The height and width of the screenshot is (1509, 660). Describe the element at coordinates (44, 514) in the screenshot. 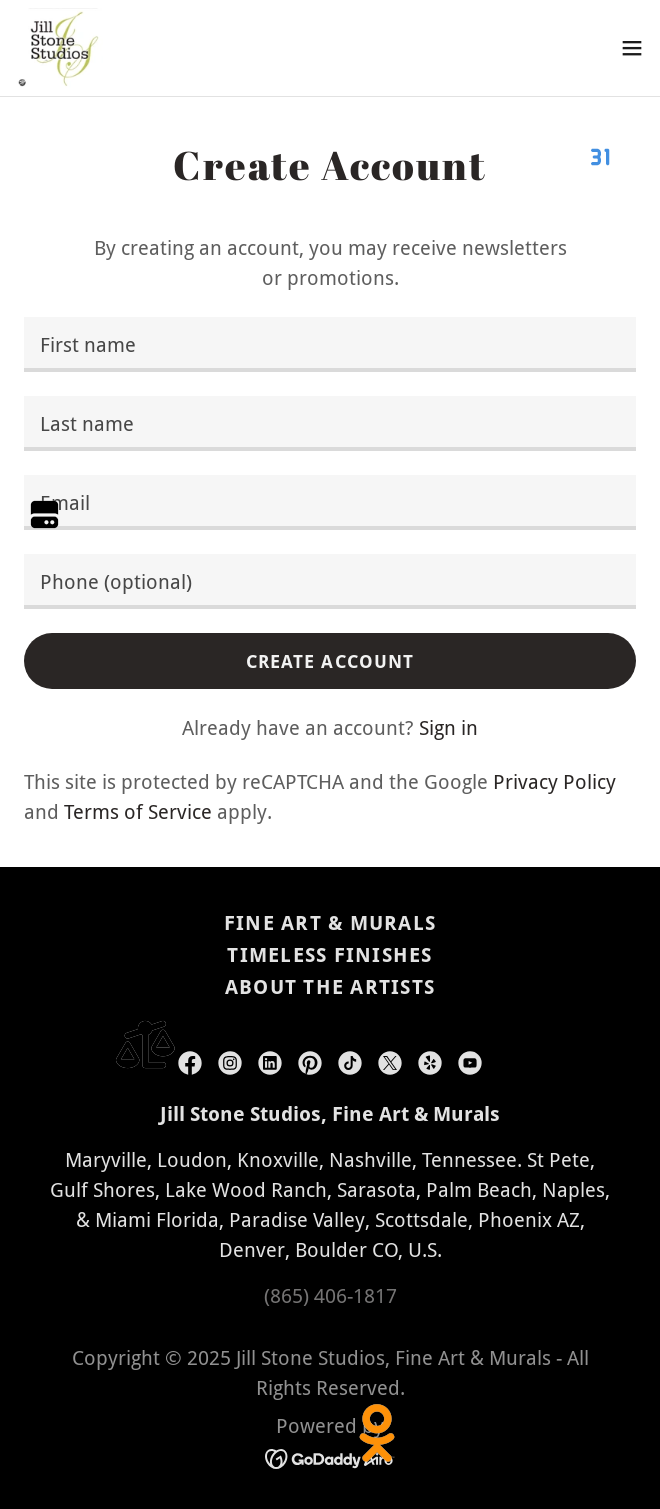

I see `access storage or hard drive settings` at that location.